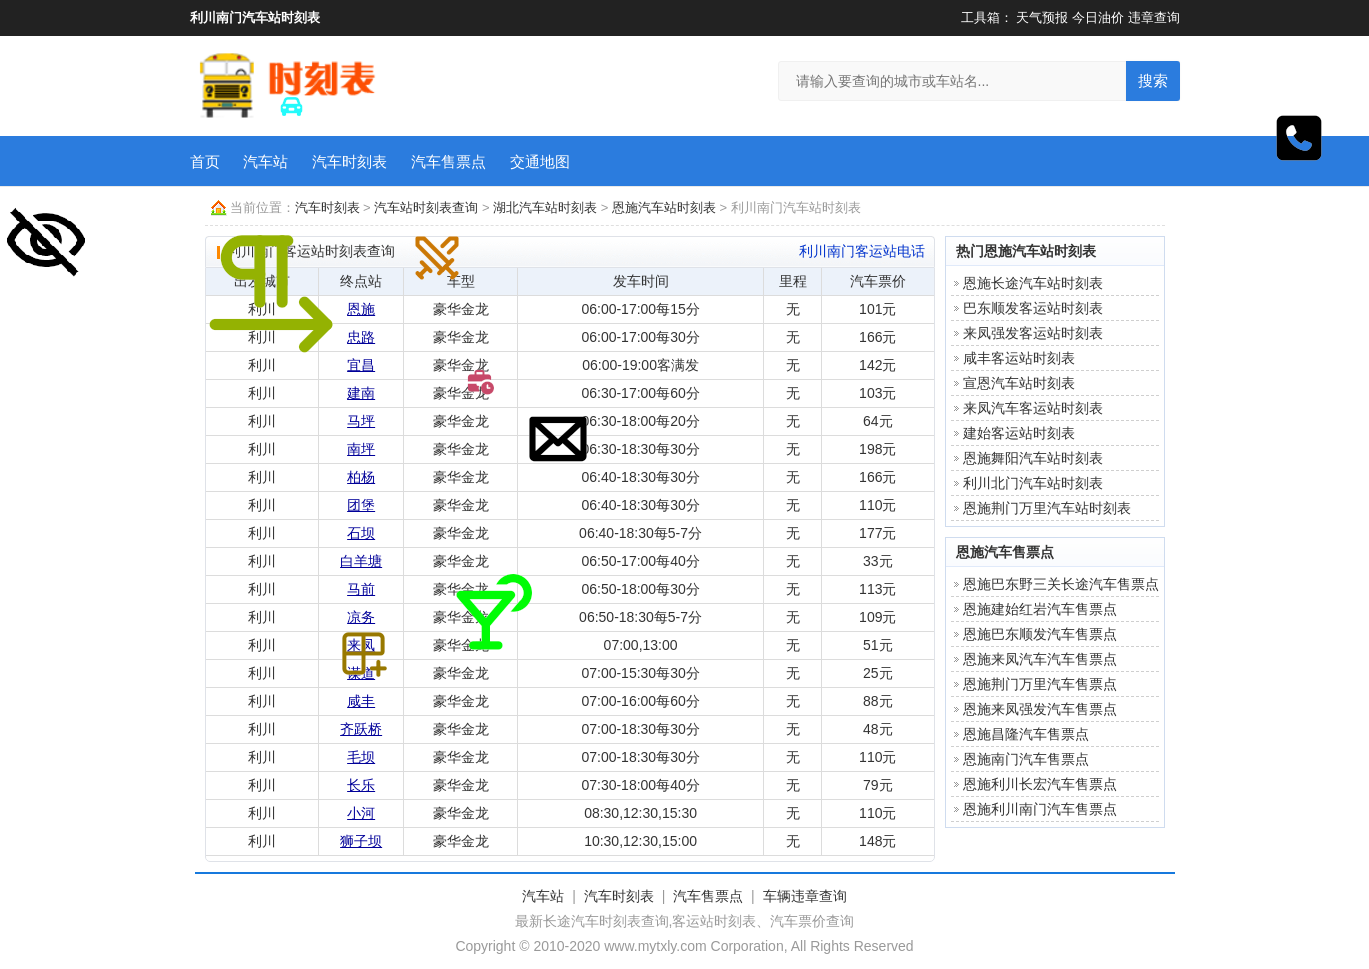 The width and height of the screenshot is (1369, 969). Describe the element at coordinates (490, 616) in the screenshot. I see `access bar or cocktail menu` at that location.